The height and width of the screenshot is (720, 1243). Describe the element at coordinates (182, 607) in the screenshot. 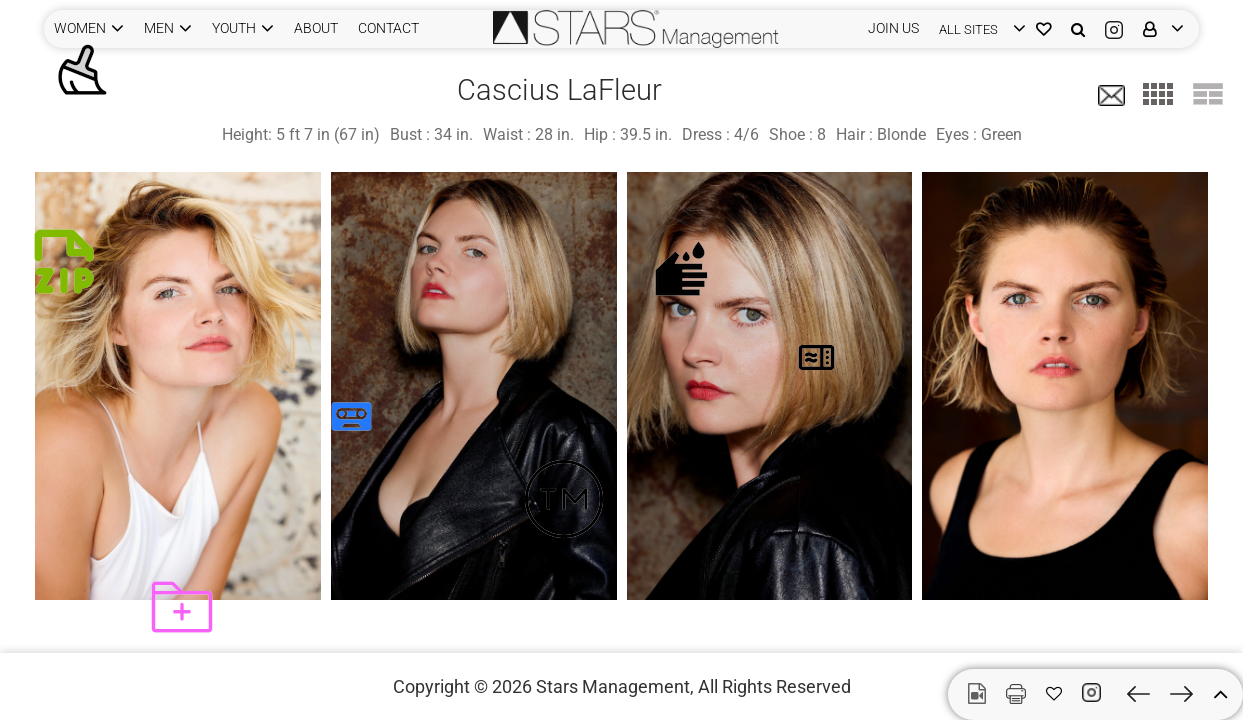

I see `create a new folder` at that location.